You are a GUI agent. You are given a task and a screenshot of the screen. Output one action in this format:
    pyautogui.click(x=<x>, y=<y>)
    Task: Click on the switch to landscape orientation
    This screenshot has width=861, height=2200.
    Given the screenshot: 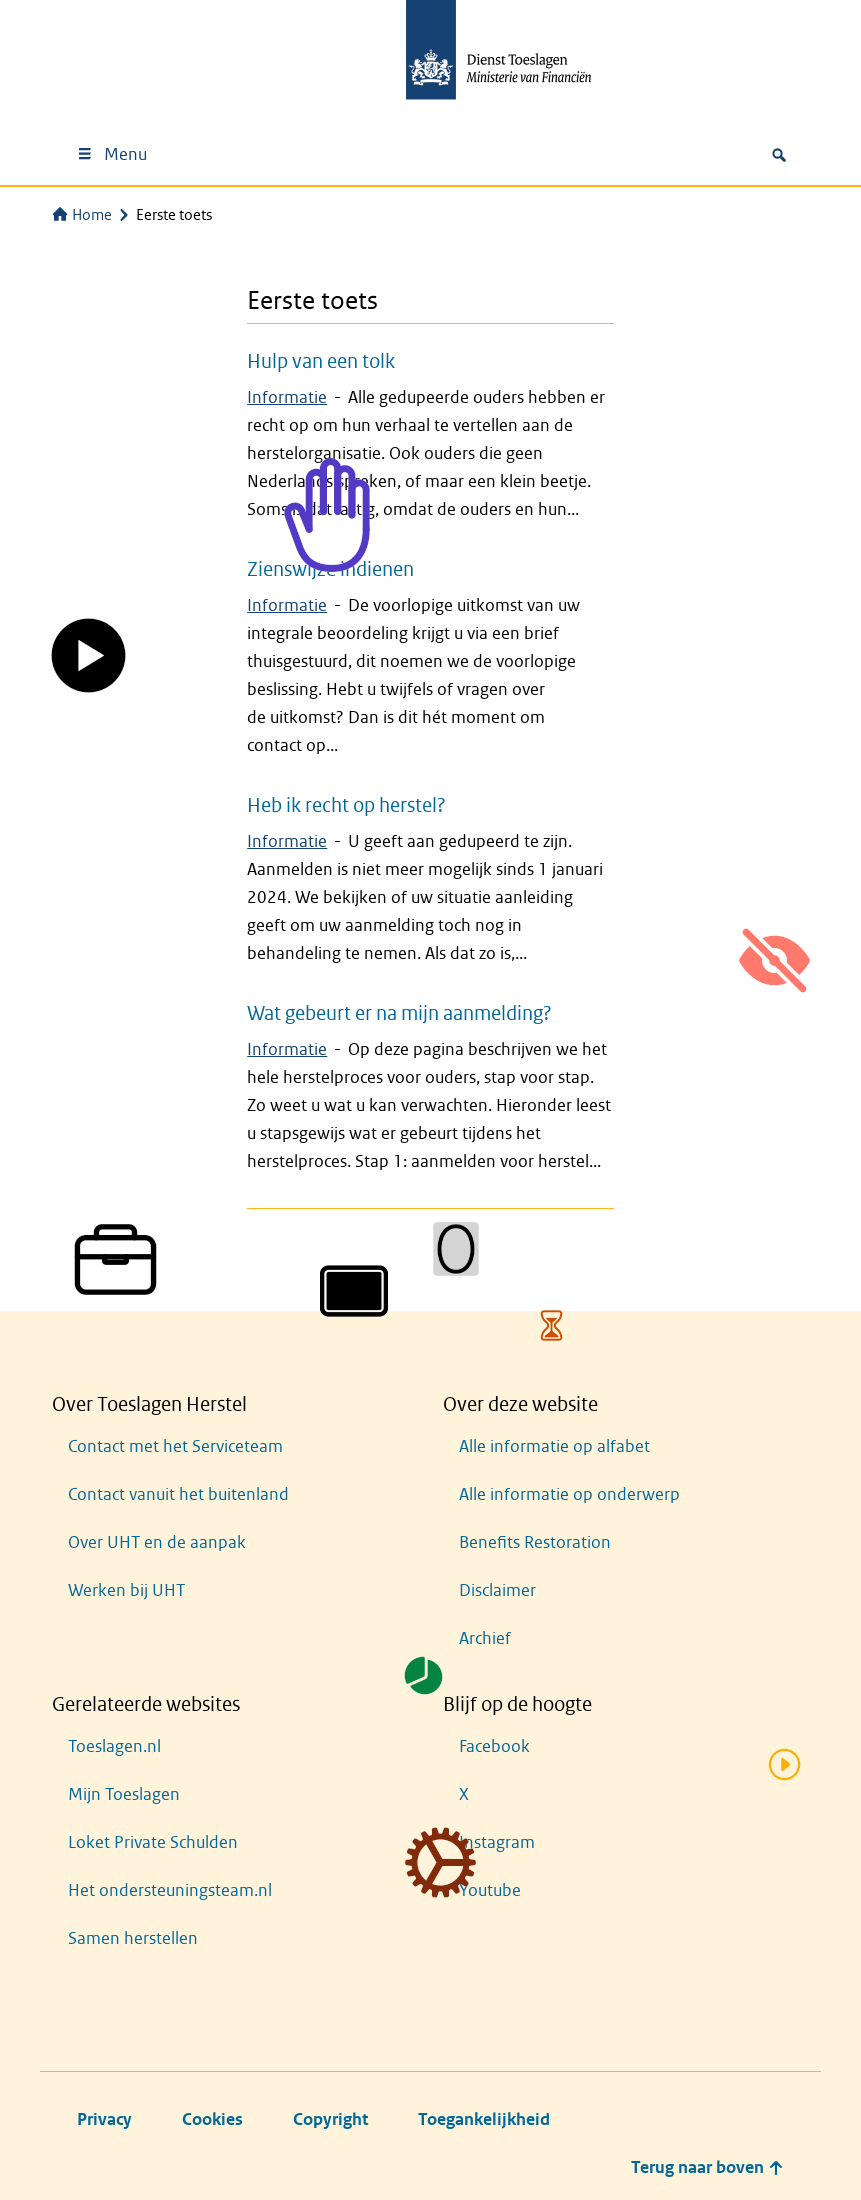 What is the action you would take?
    pyautogui.click(x=354, y=1291)
    